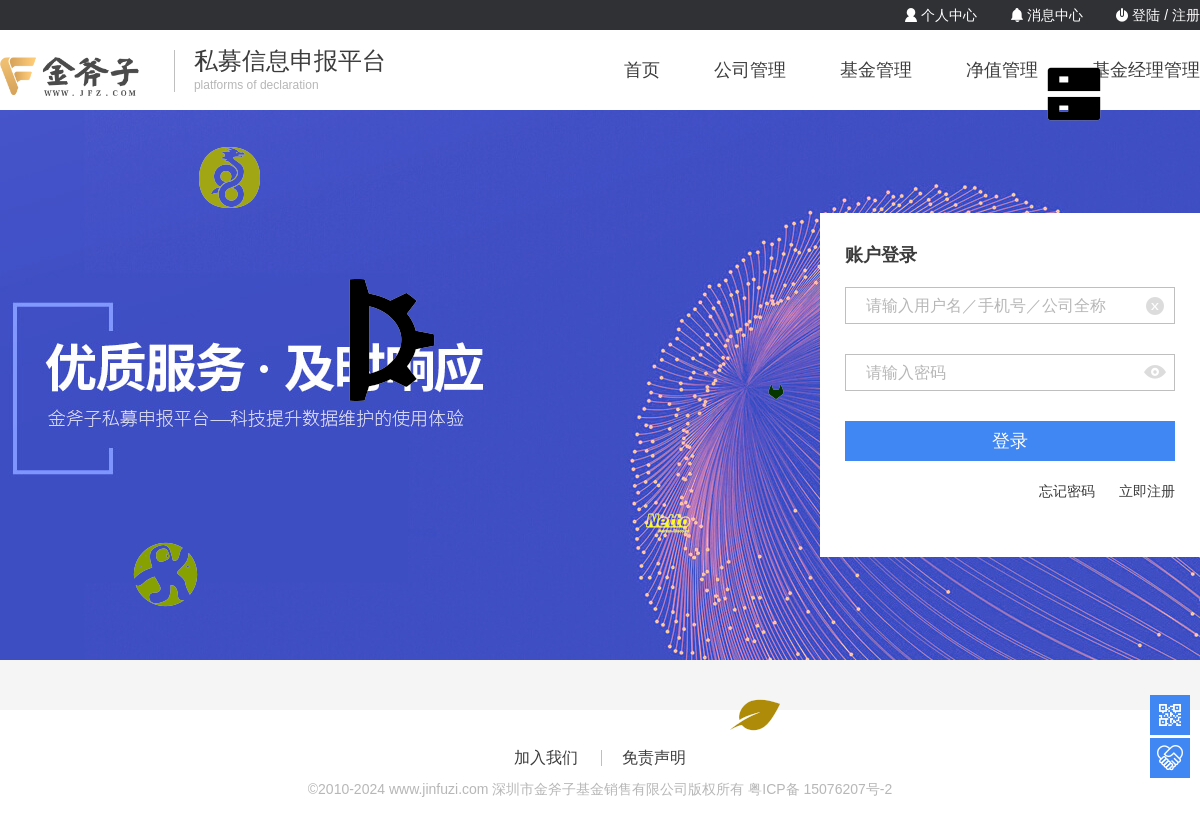 This screenshot has width=1200, height=828. I want to click on open the Odysee app, so click(165, 574).